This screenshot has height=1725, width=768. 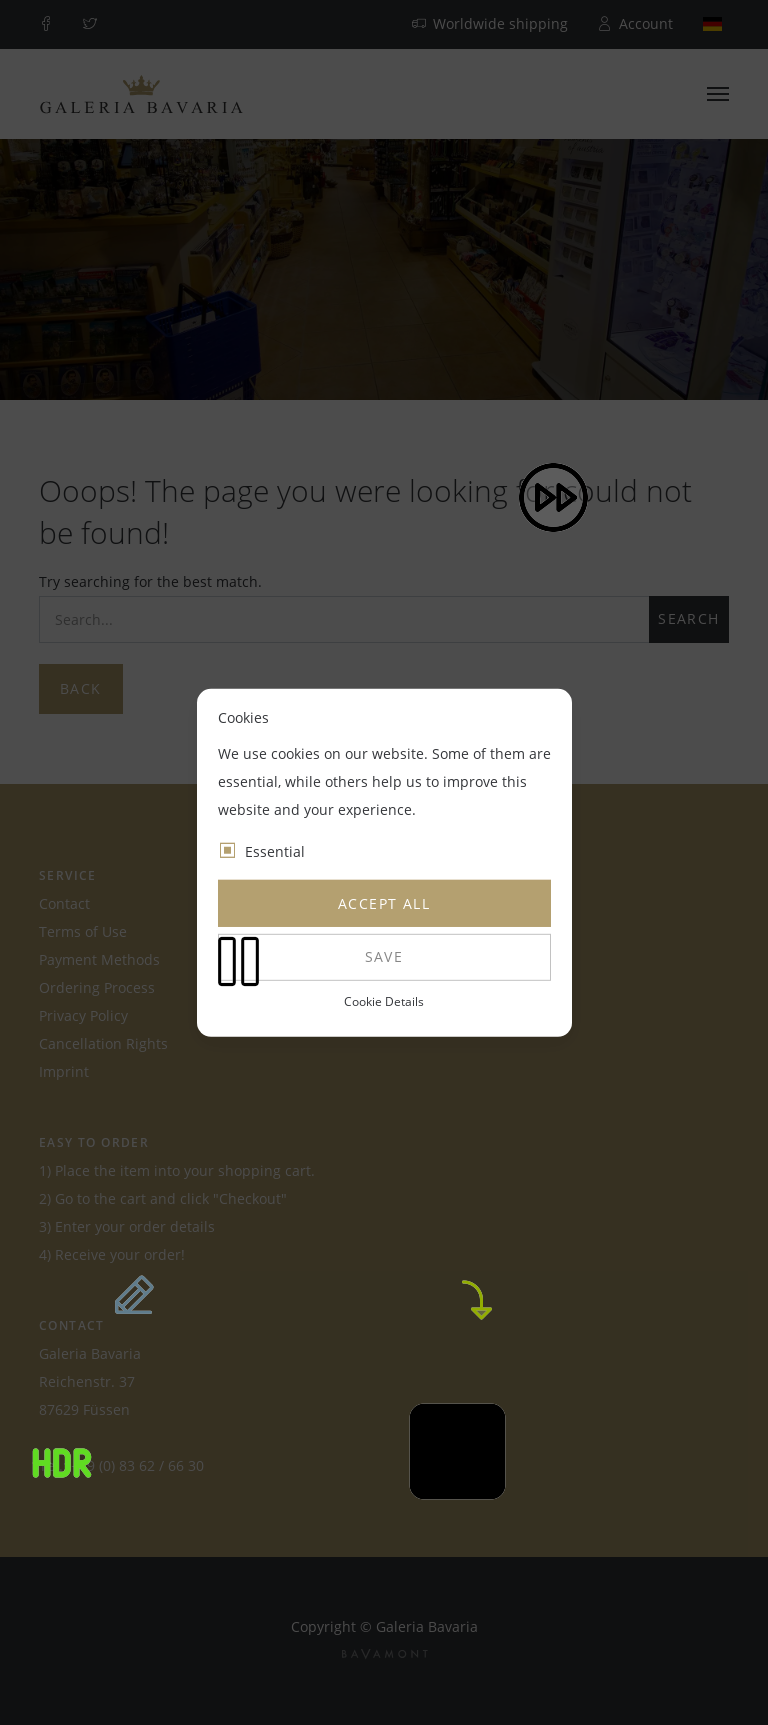 I want to click on edit text or content, so click(x=133, y=1295).